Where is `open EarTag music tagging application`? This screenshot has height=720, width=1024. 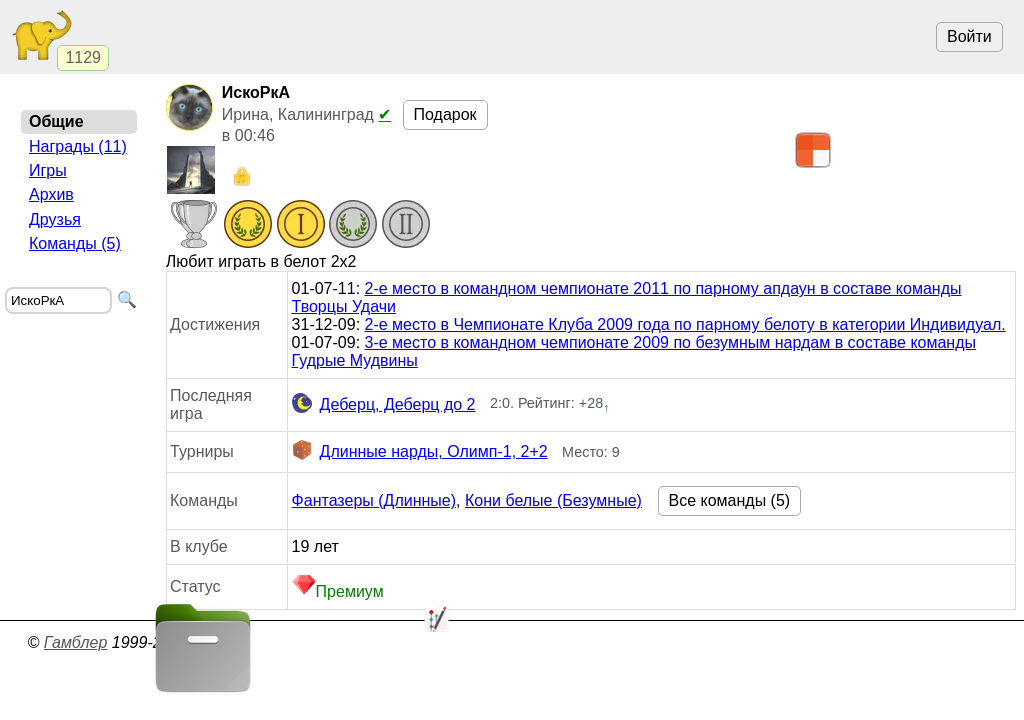 open EarTag music tagging application is located at coordinates (242, 176).